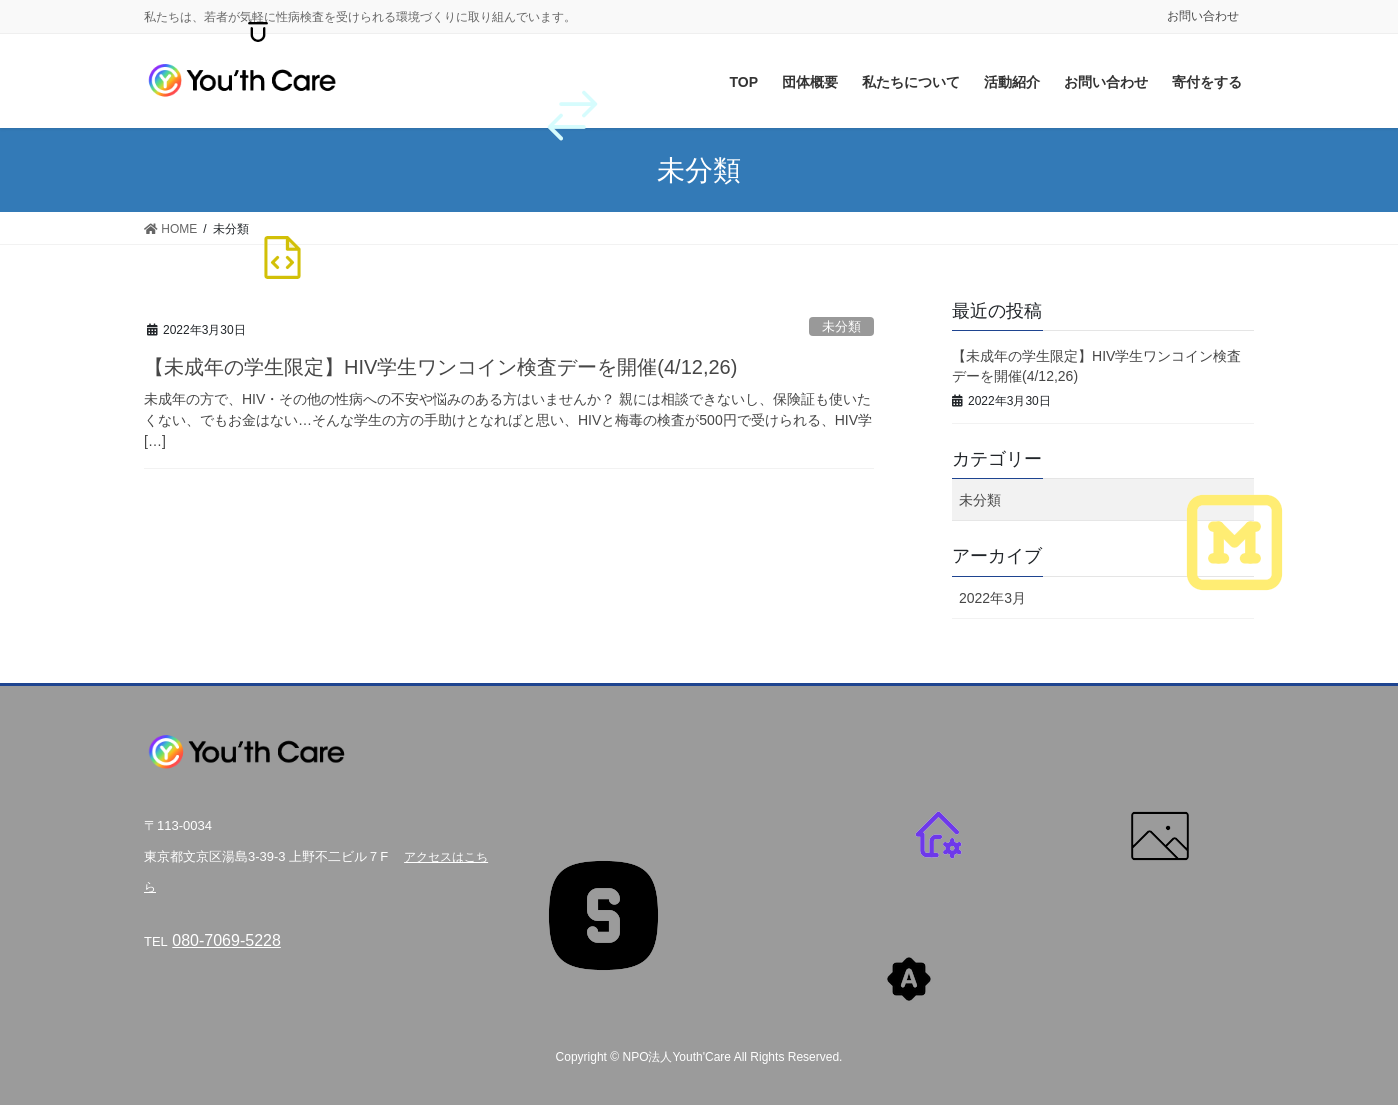 The image size is (1398, 1105). Describe the element at coordinates (938, 834) in the screenshot. I see `access home settings` at that location.